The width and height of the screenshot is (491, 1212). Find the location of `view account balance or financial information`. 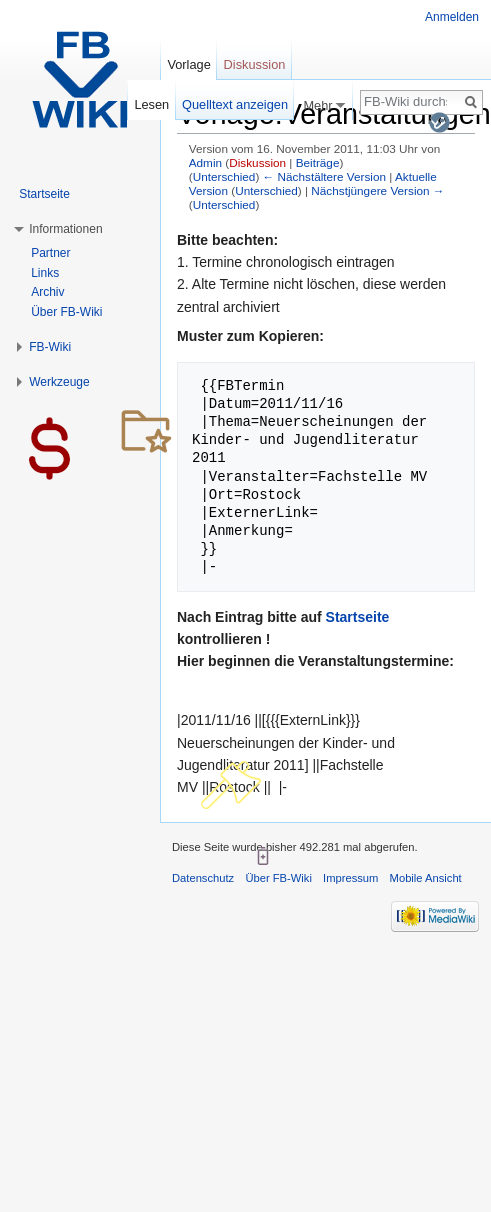

view account balance or financial information is located at coordinates (49, 448).